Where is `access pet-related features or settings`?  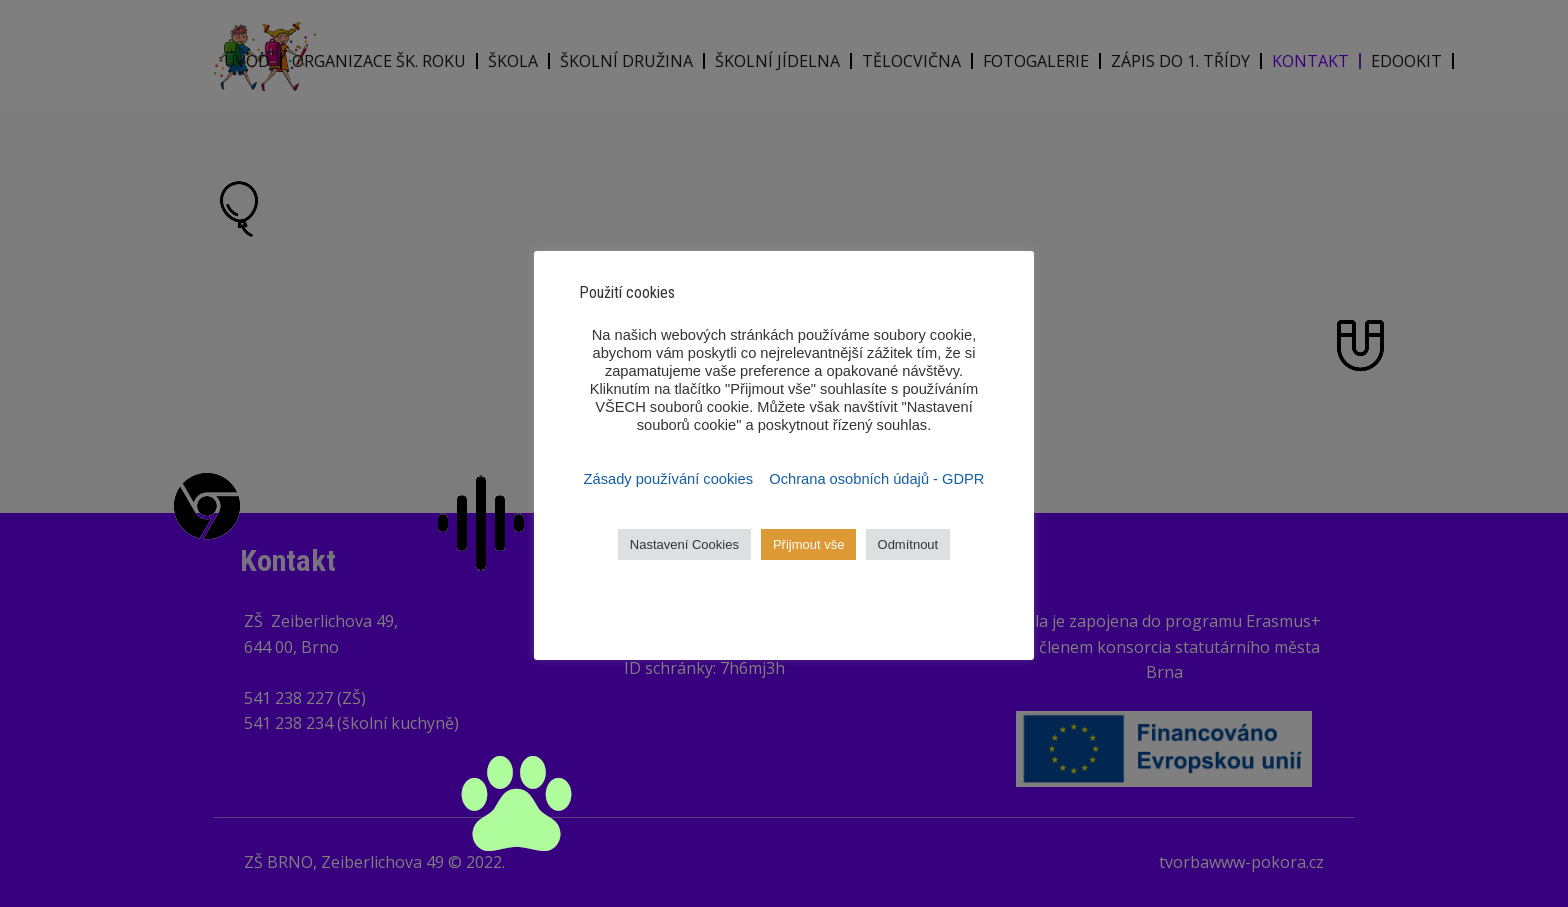 access pet-related features or settings is located at coordinates (516, 803).